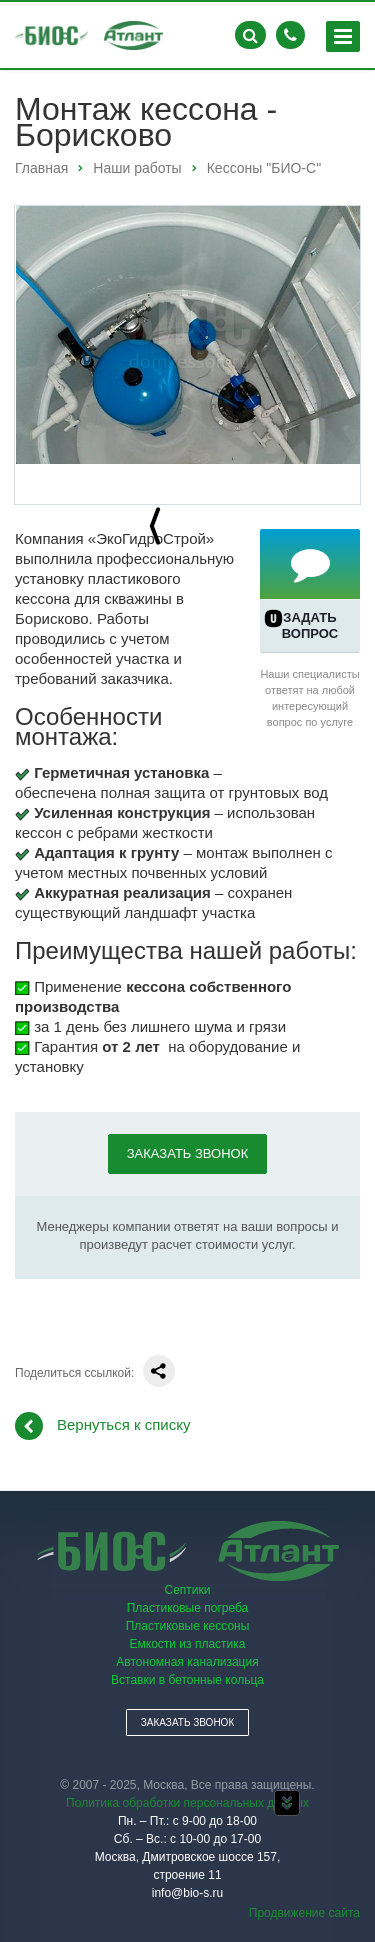 The image size is (375, 1942). Describe the element at coordinates (156, 526) in the screenshot. I see `navigate to the previous item or page` at that location.